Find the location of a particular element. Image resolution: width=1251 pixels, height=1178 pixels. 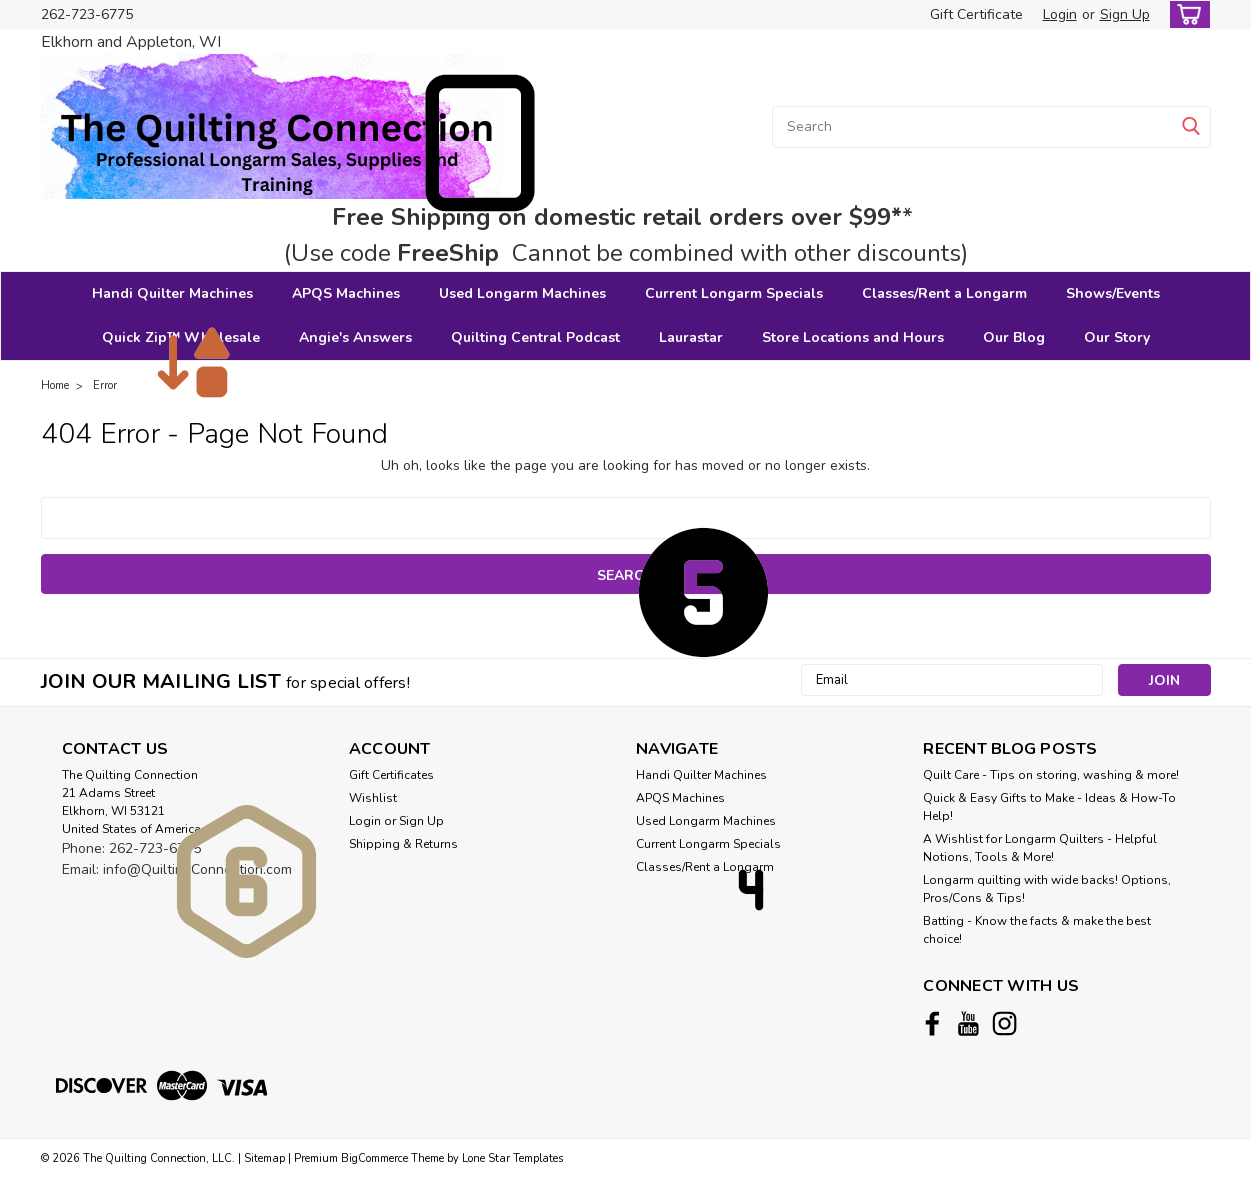

indicates step 4 in a multi-step process is located at coordinates (751, 890).